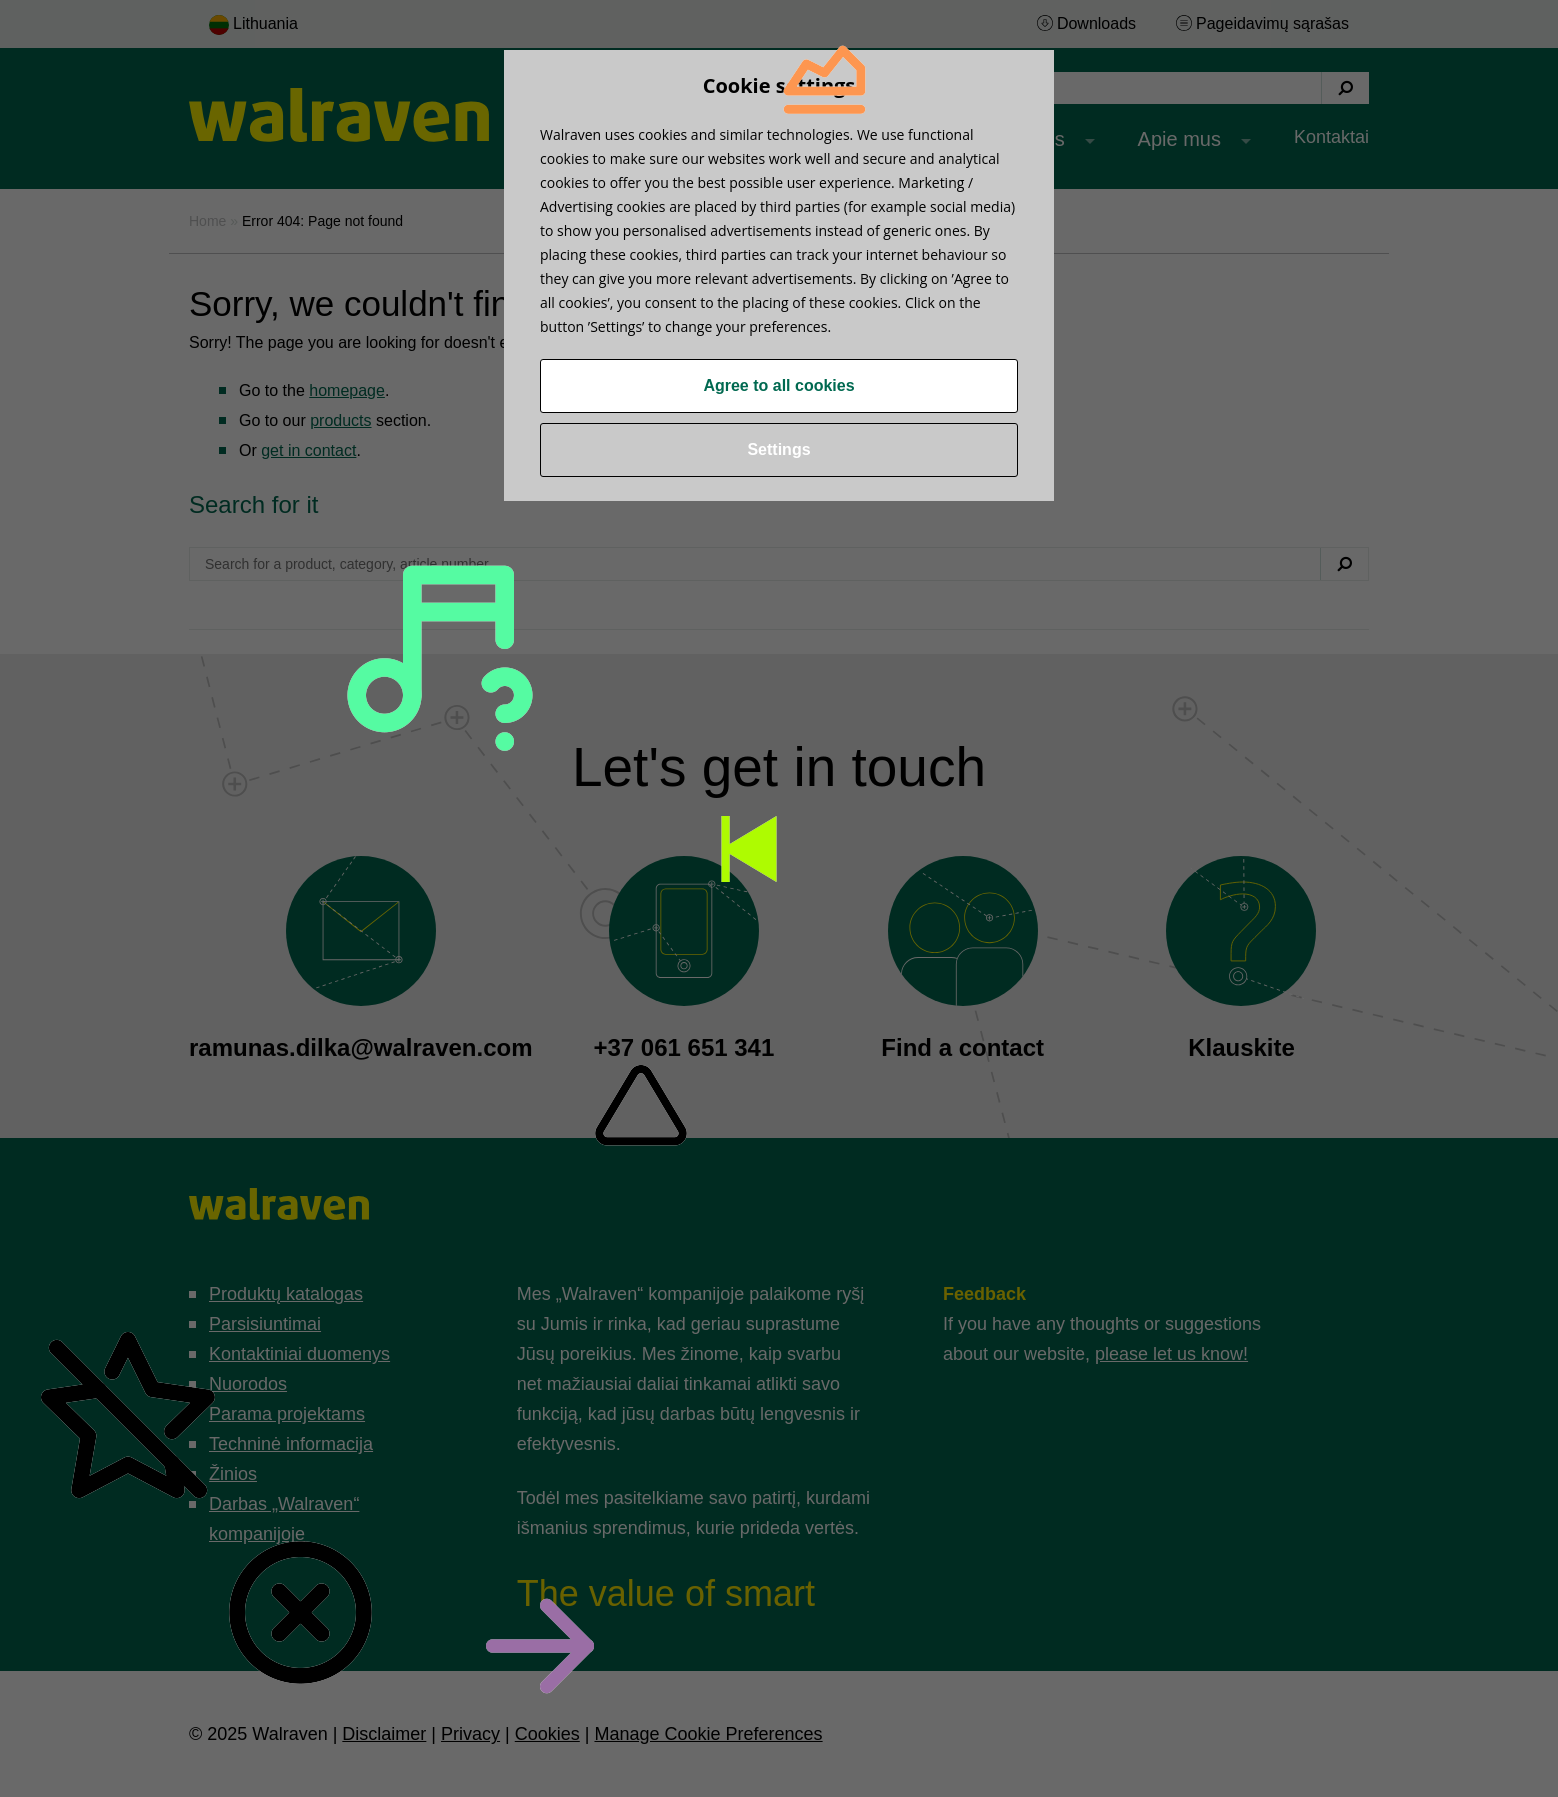 The width and height of the screenshot is (1558, 1797). I want to click on get help identifying a song, so click(440, 649).